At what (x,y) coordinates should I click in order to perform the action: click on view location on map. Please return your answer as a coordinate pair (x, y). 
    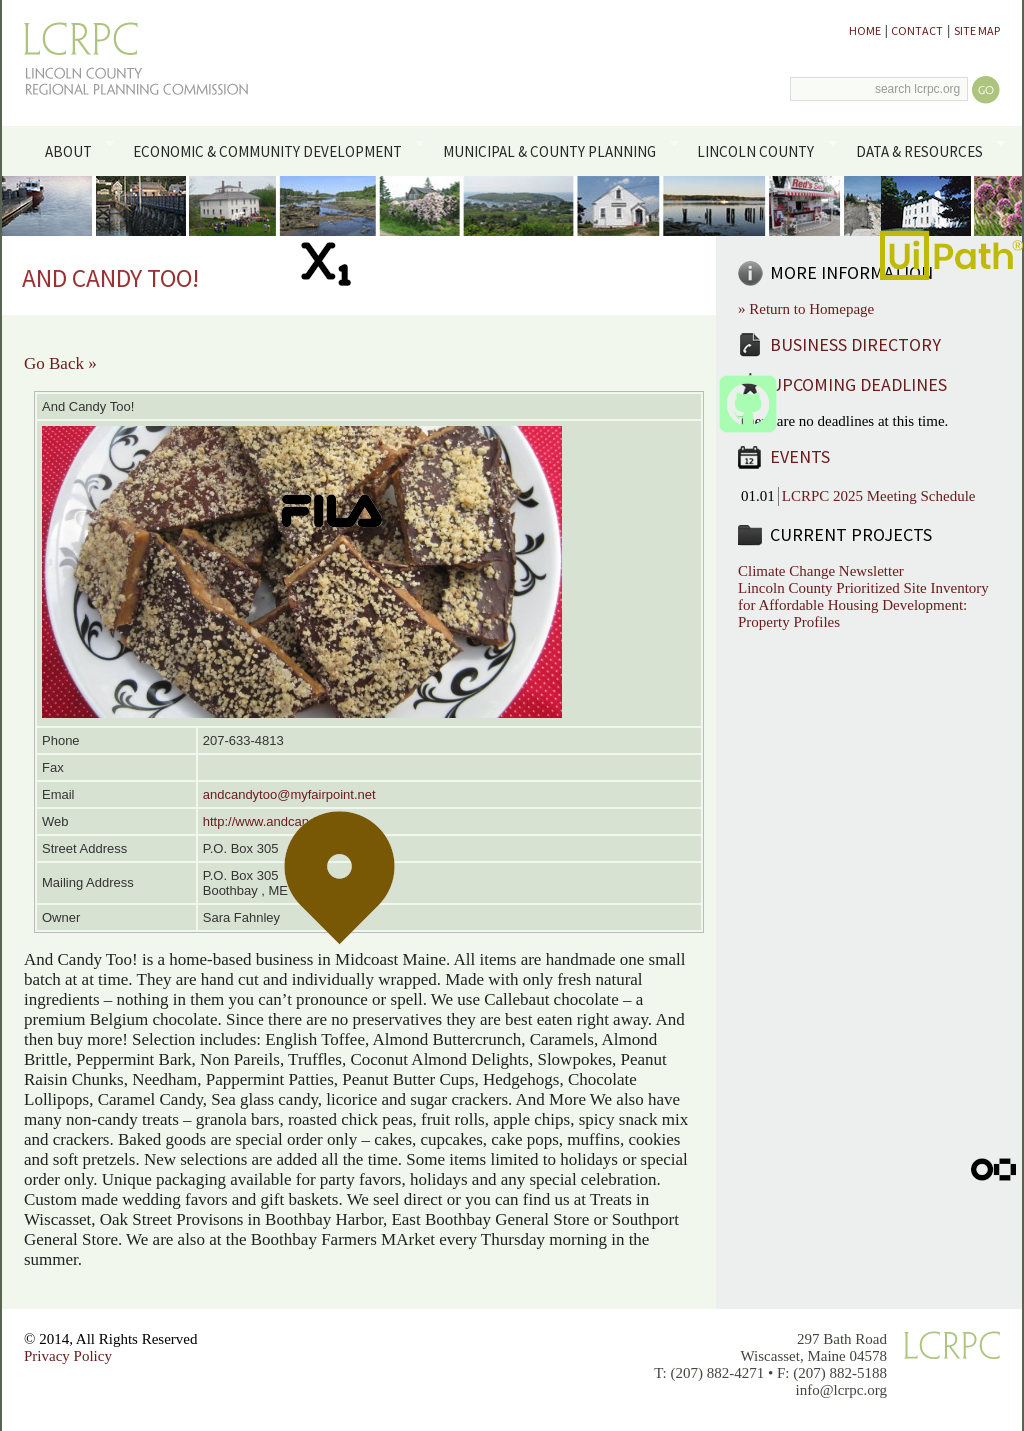
    Looking at the image, I should click on (339, 872).